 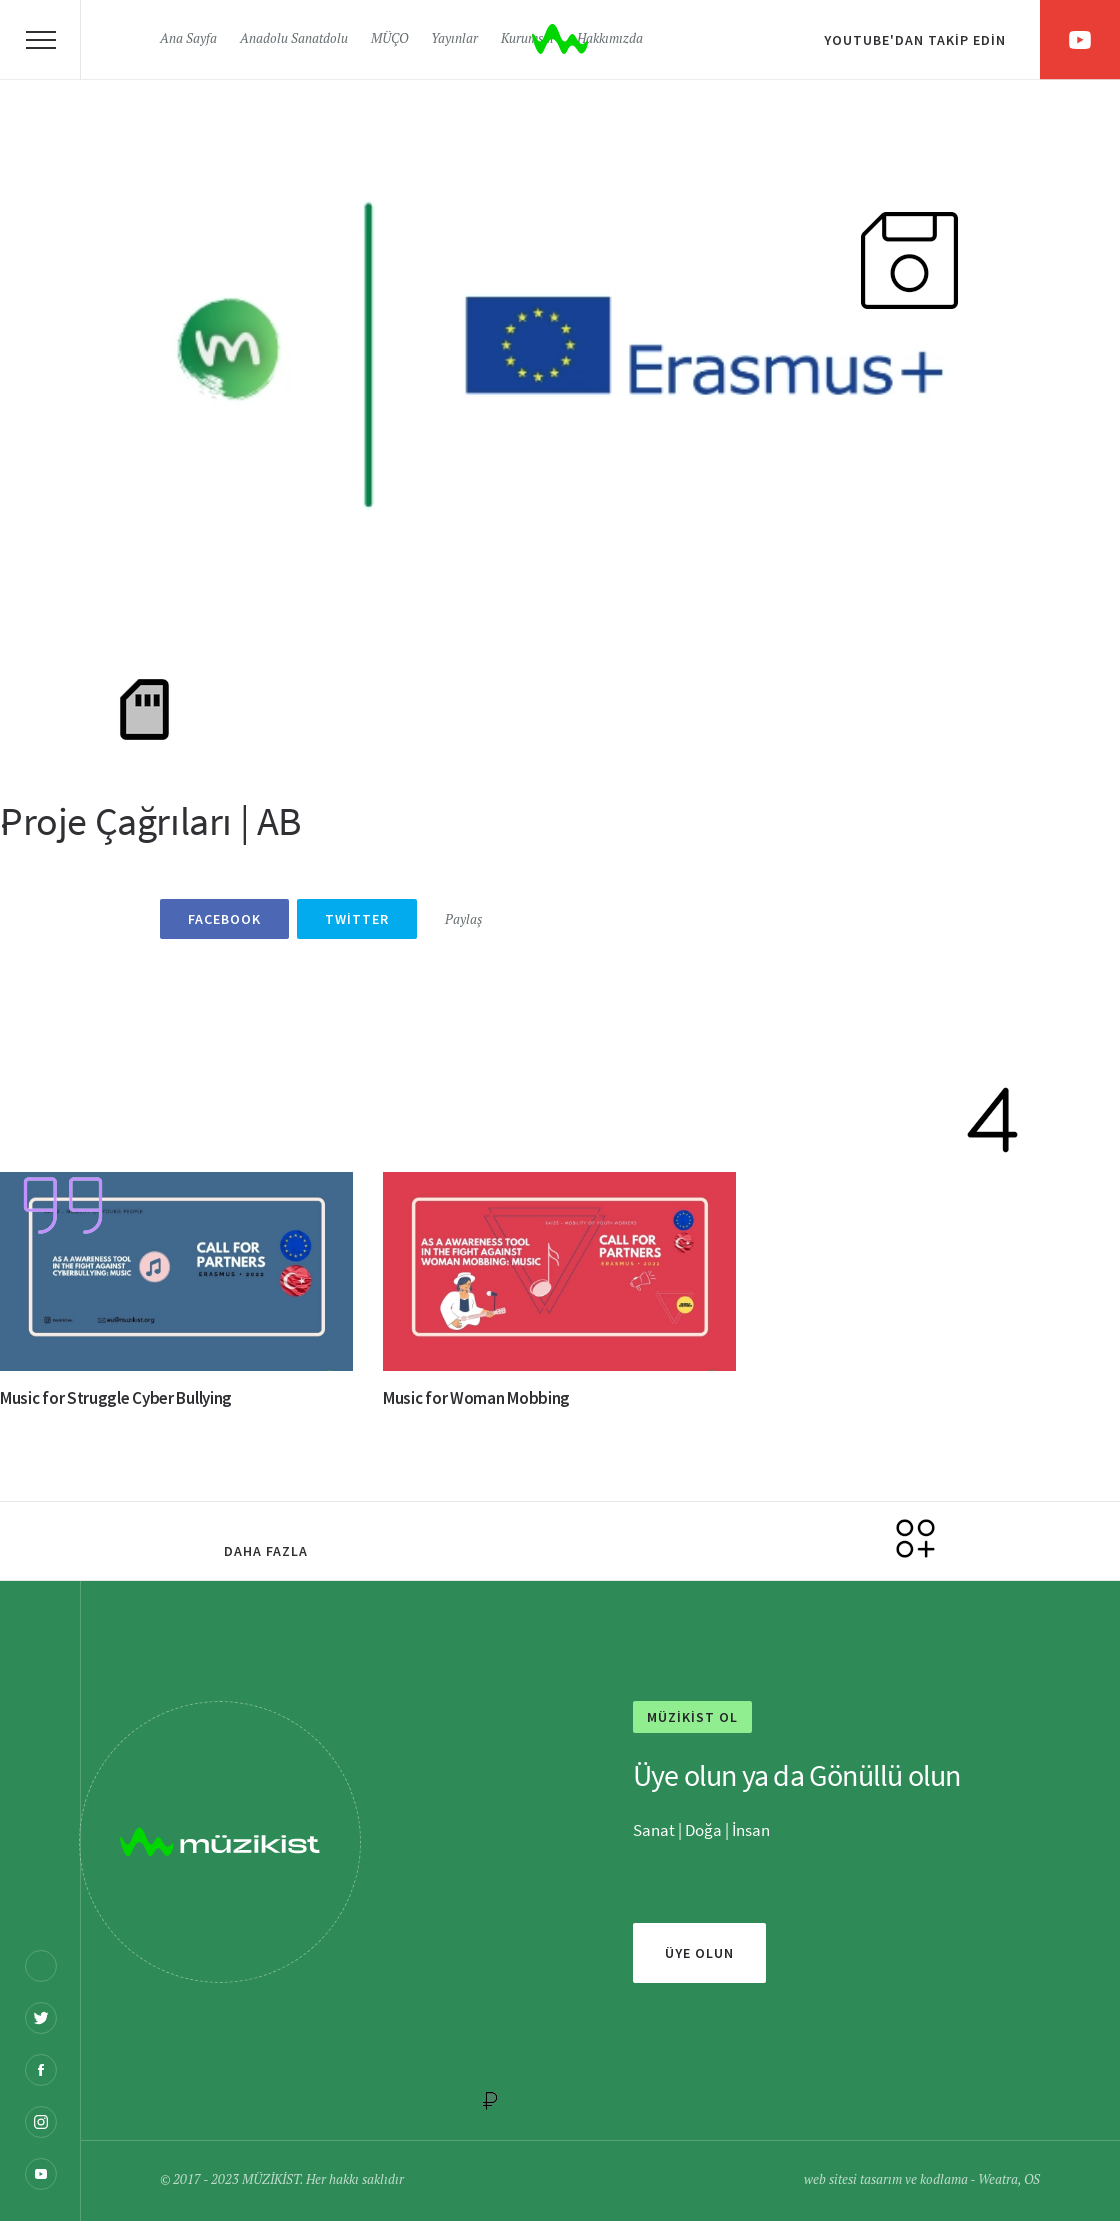 What do you see at coordinates (144, 709) in the screenshot?
I see `access sd card storage` at bounding box center [144, 709].